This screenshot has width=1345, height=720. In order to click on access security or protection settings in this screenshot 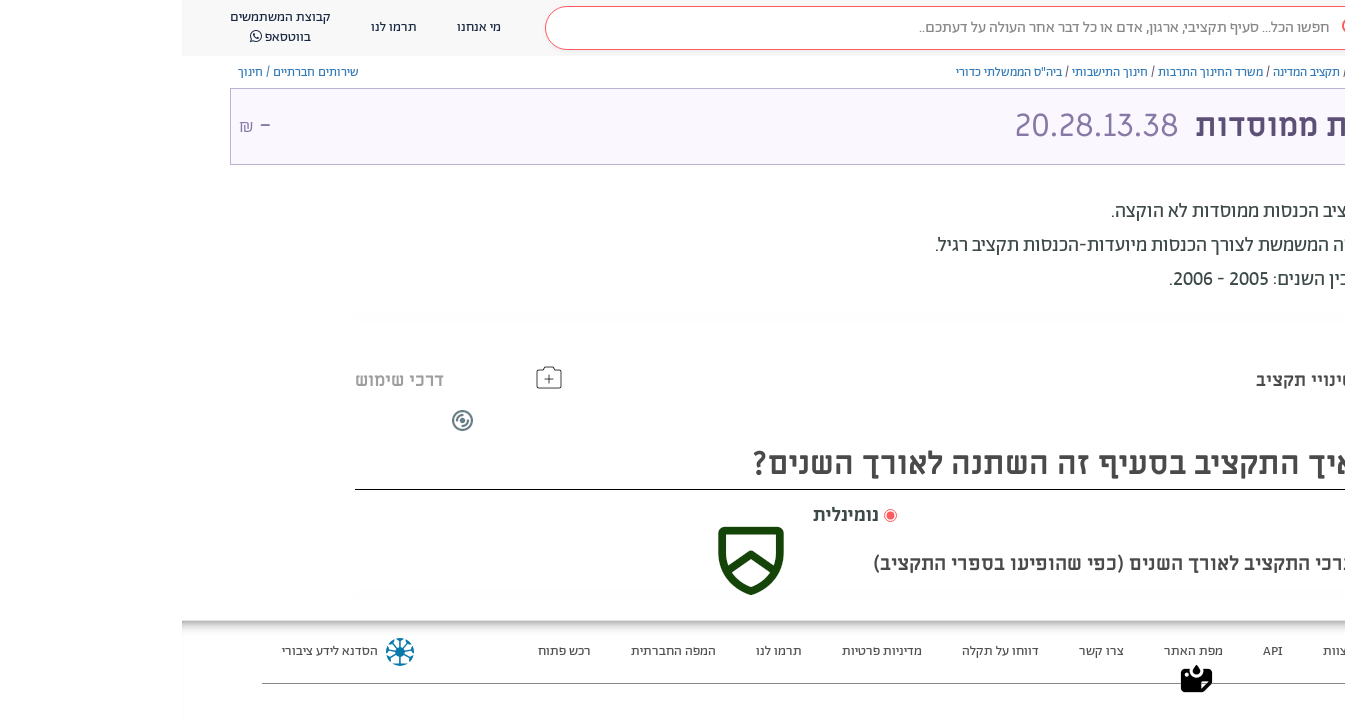, I will do `click(751, 557)`.